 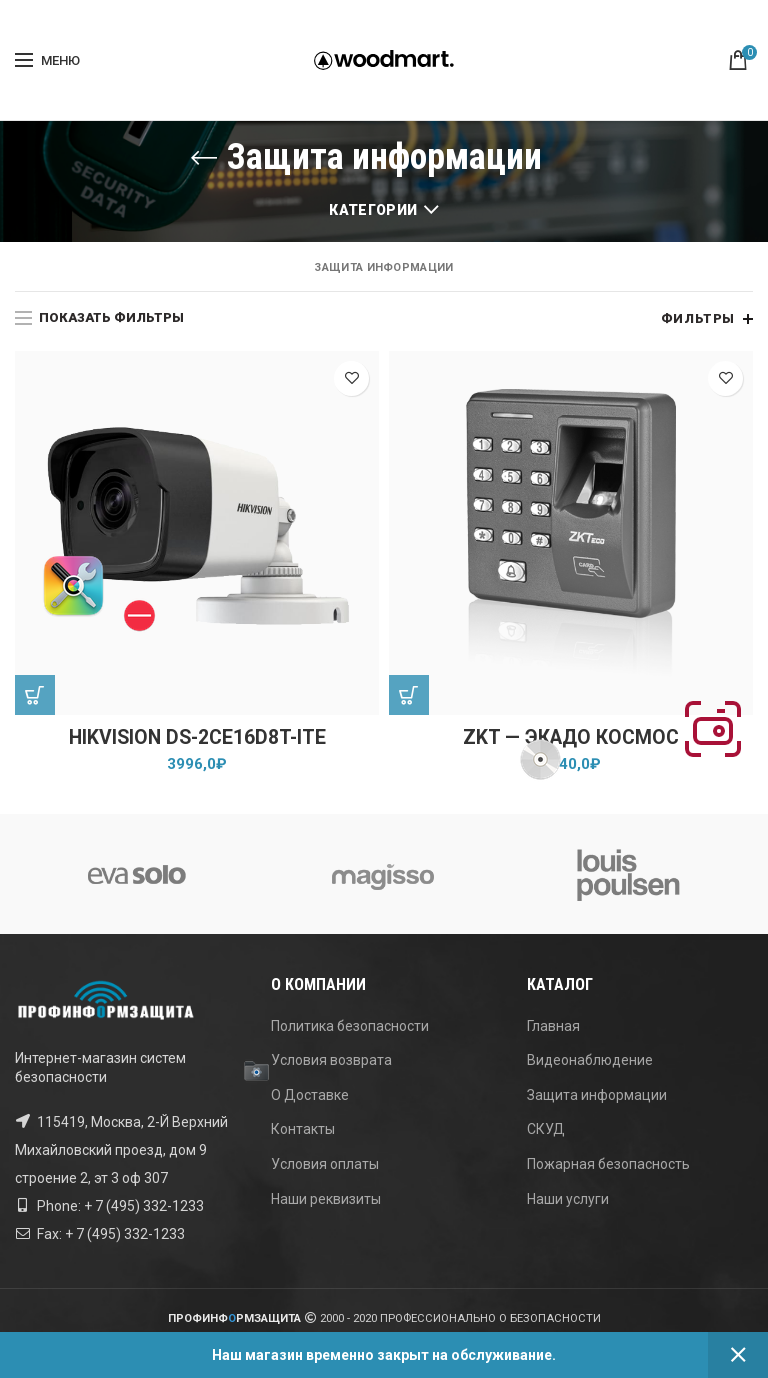 What do you see at coordinates (256, 1071) in the screenshot?
I see `access folder settings or preferences` at bounding box center [256, 1071].